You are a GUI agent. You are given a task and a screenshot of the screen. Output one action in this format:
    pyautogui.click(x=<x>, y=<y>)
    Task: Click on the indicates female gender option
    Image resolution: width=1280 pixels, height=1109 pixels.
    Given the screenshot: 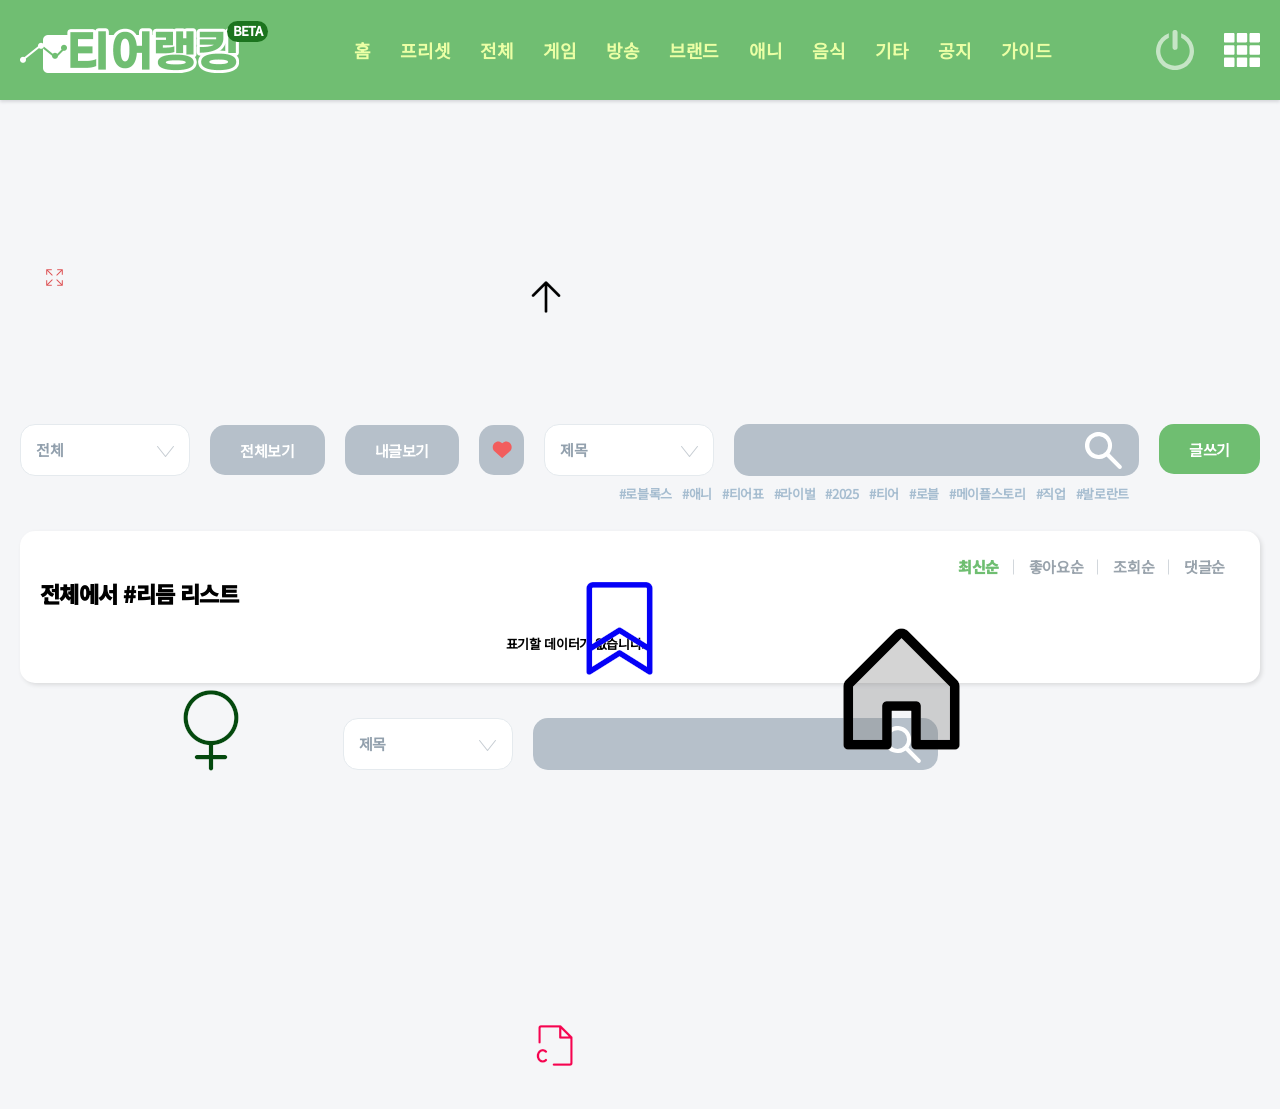 What is the action you would take?
    pyautogui.click(x=211, y=729)
    